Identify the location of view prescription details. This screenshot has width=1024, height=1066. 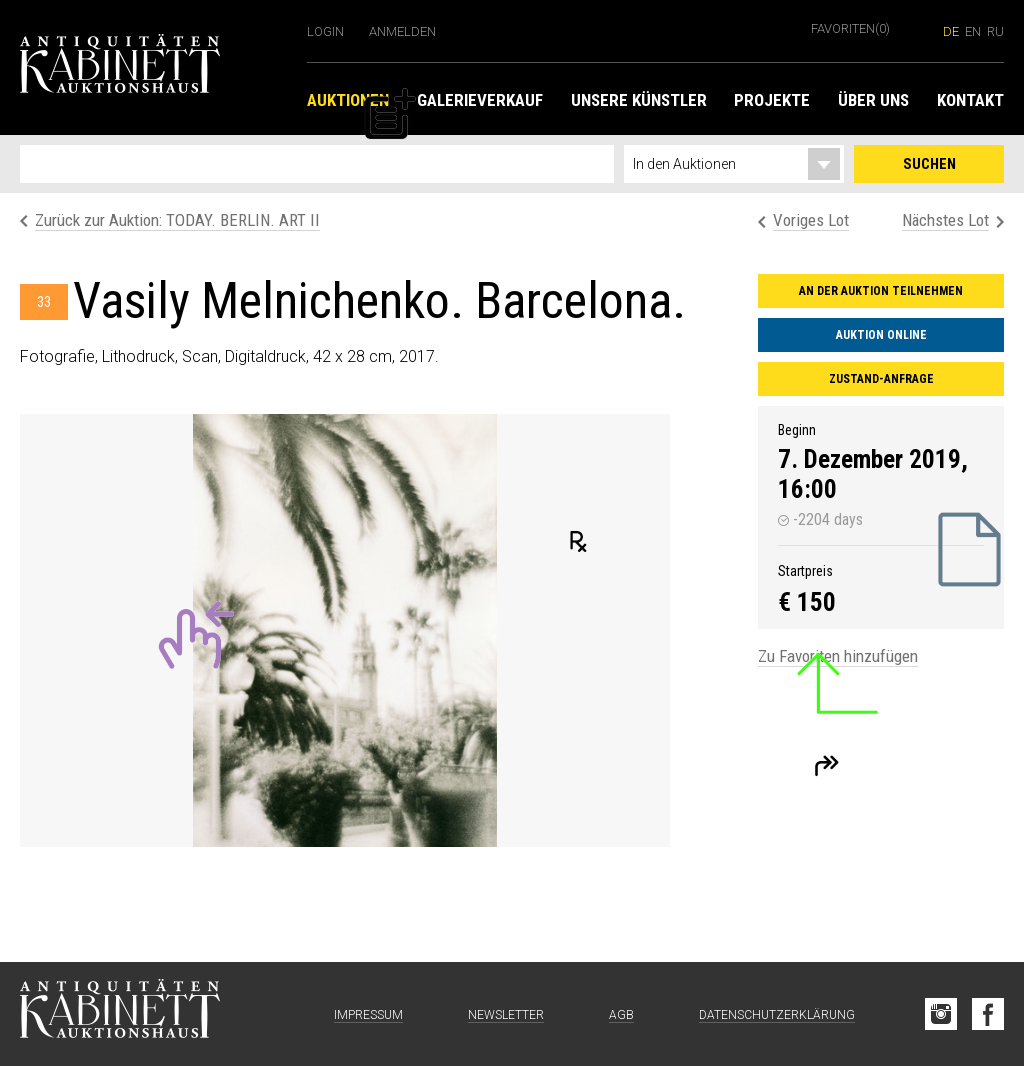
(577, 541).